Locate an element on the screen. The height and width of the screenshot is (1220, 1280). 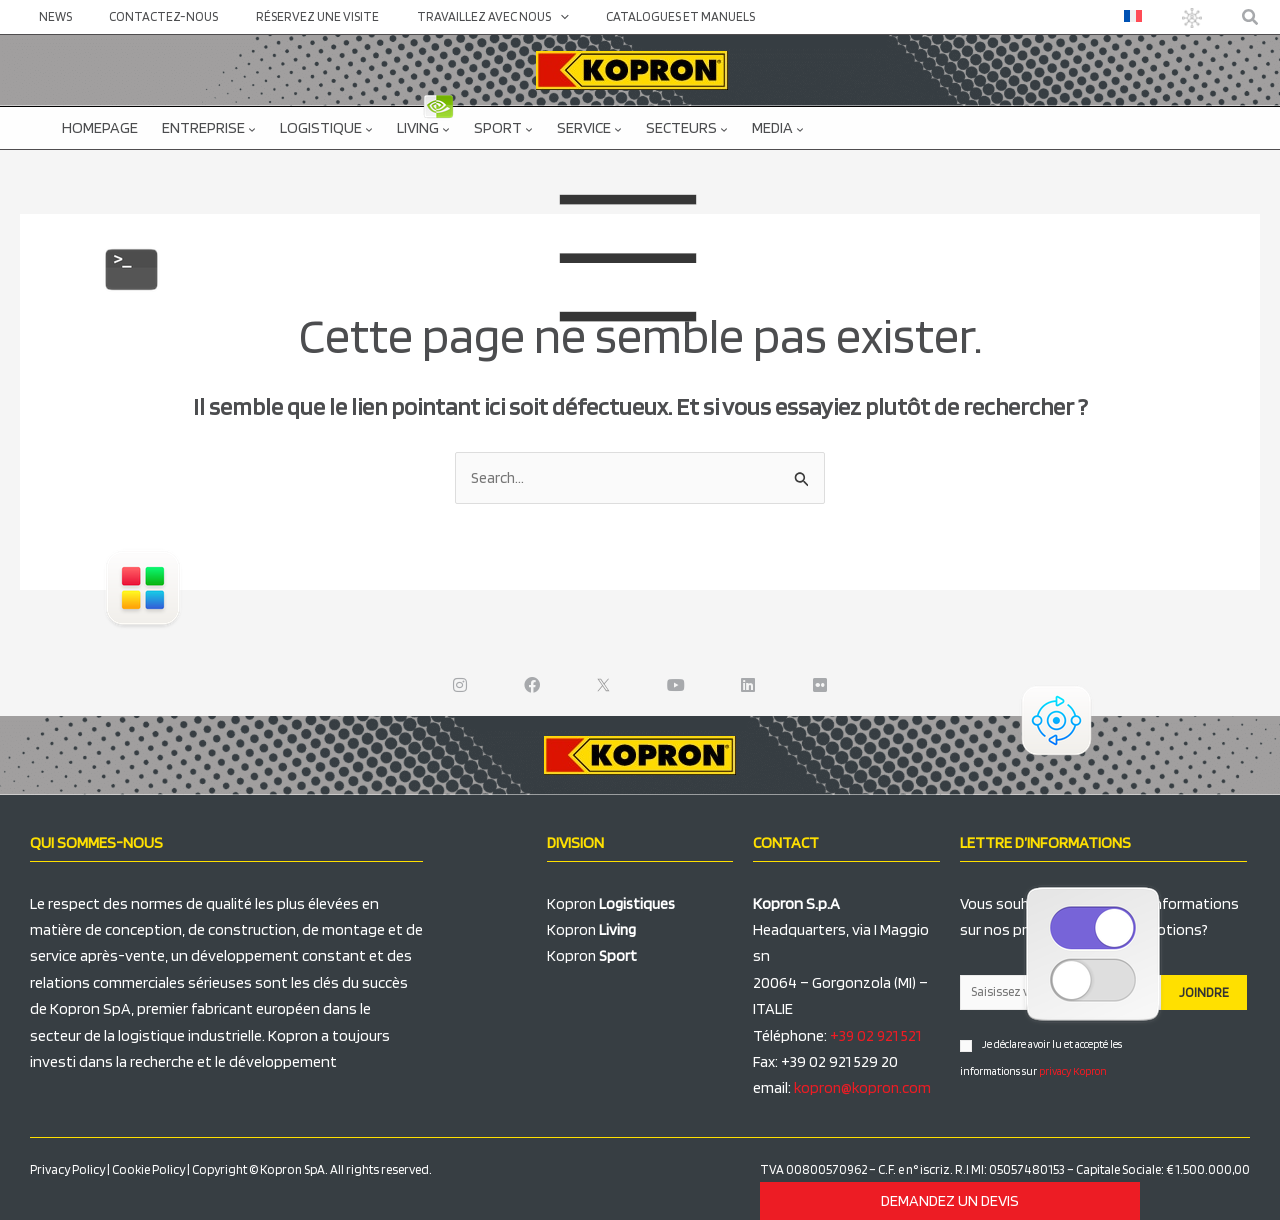
open Code::Blocks IDE application is located at coordinates (143, 588).